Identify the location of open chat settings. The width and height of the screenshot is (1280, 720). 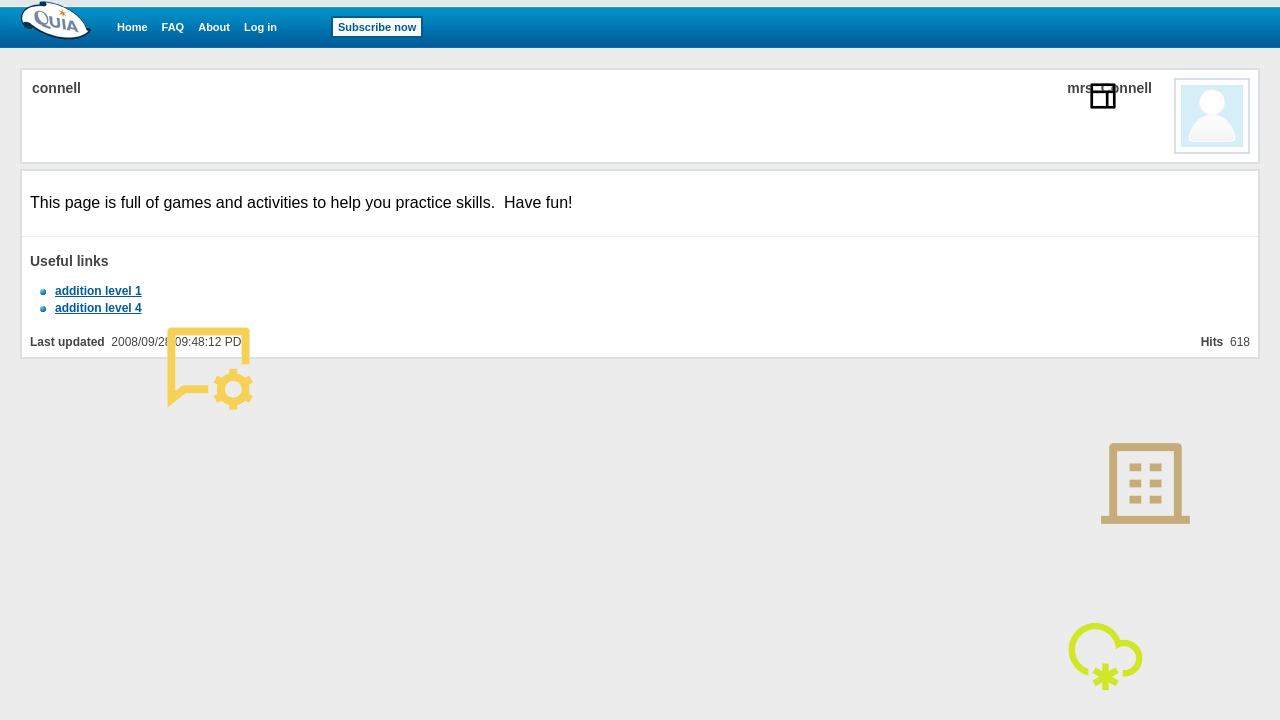
(208, 364).